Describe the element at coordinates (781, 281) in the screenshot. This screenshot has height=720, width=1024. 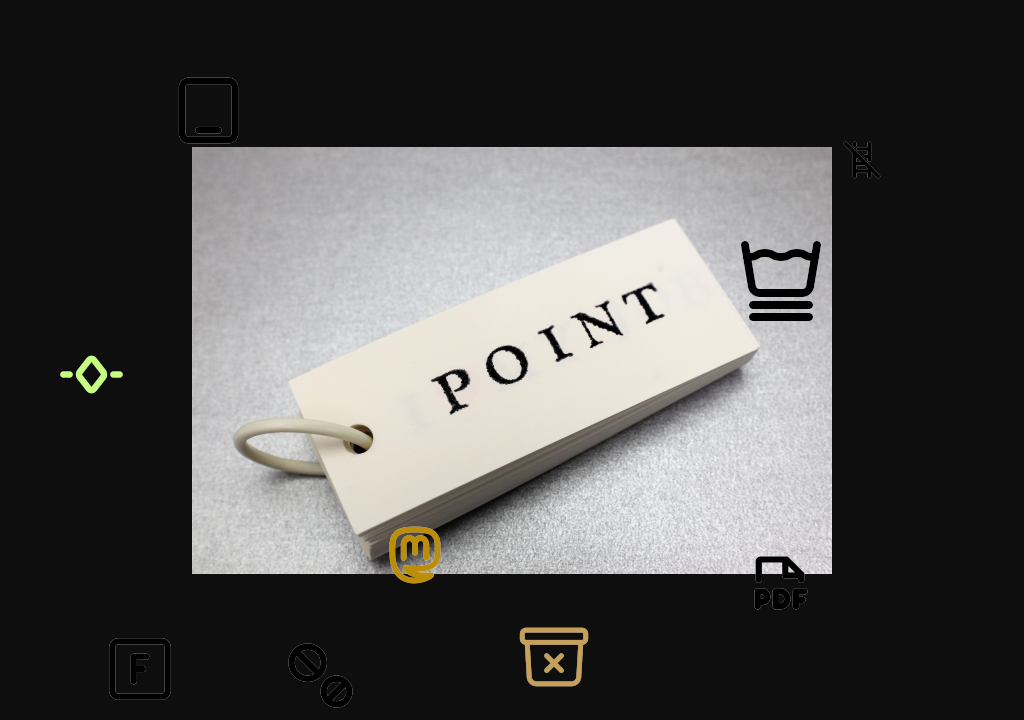
I see `gentle wash cycle setting` at that location.